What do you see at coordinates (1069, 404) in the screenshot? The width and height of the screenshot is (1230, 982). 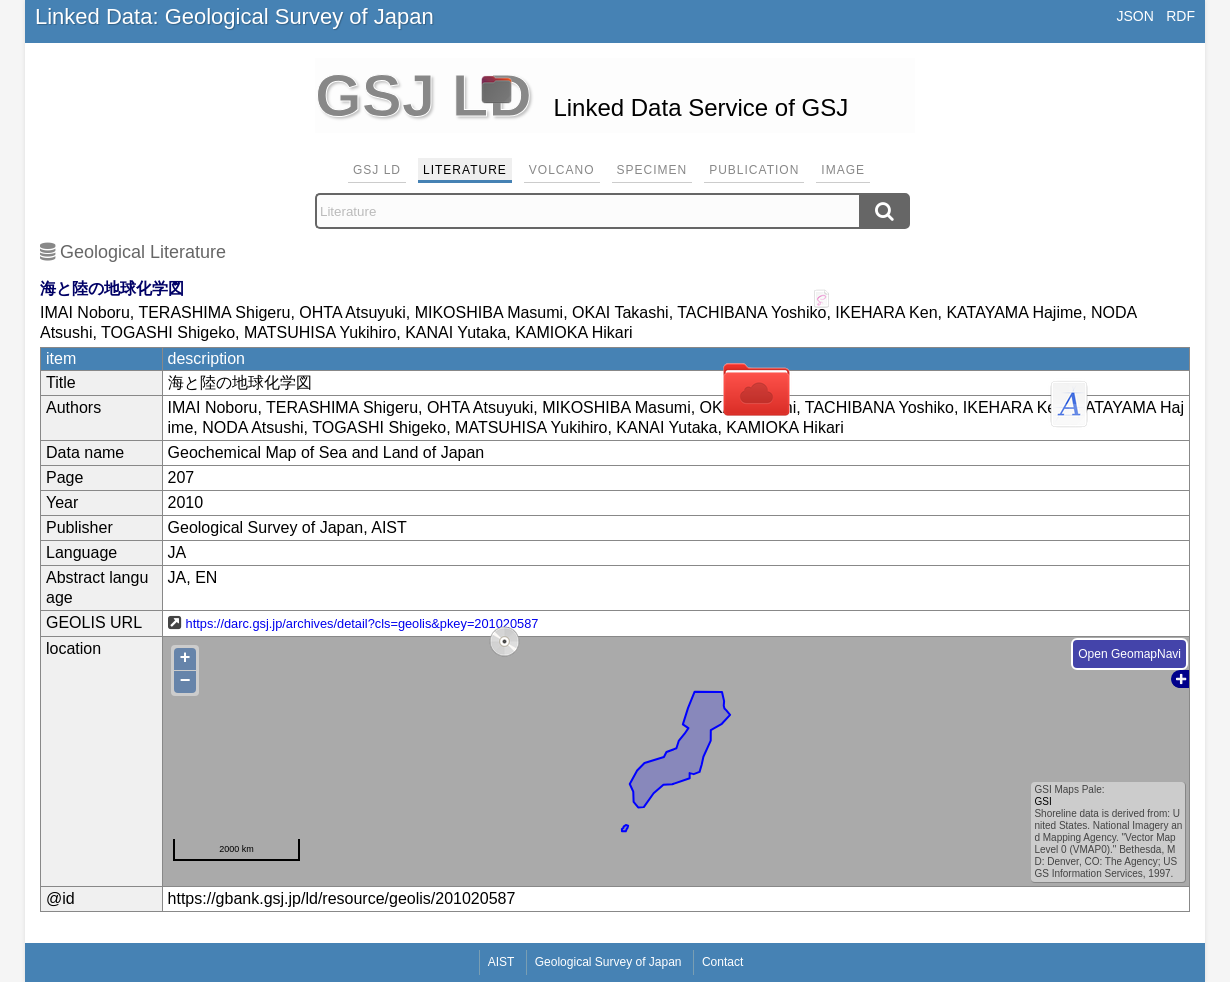 I see `a TrueType font file` at bounding box center [1069, 404].